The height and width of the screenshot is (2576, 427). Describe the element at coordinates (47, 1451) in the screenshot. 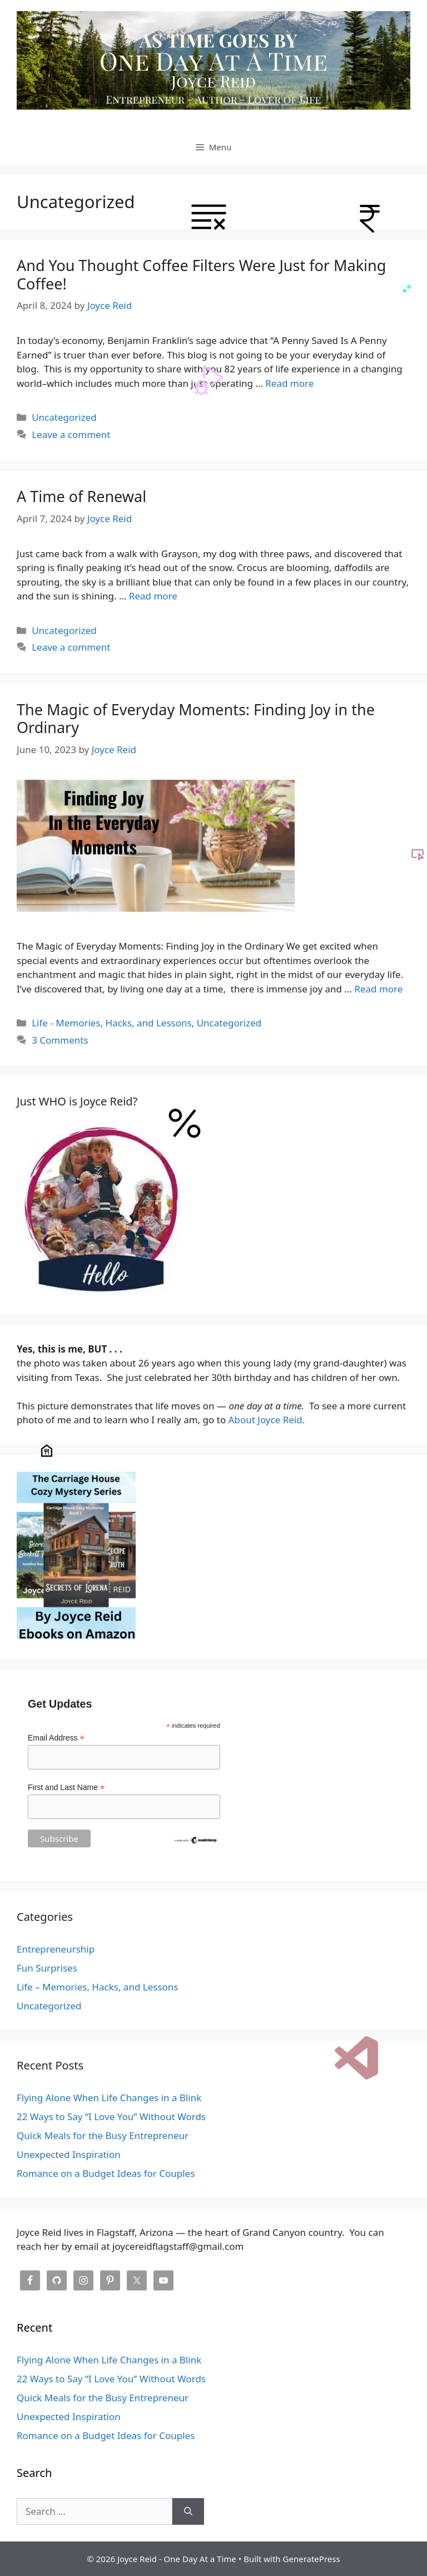

I see `find nearby food banks or food assistance locations` at that location.